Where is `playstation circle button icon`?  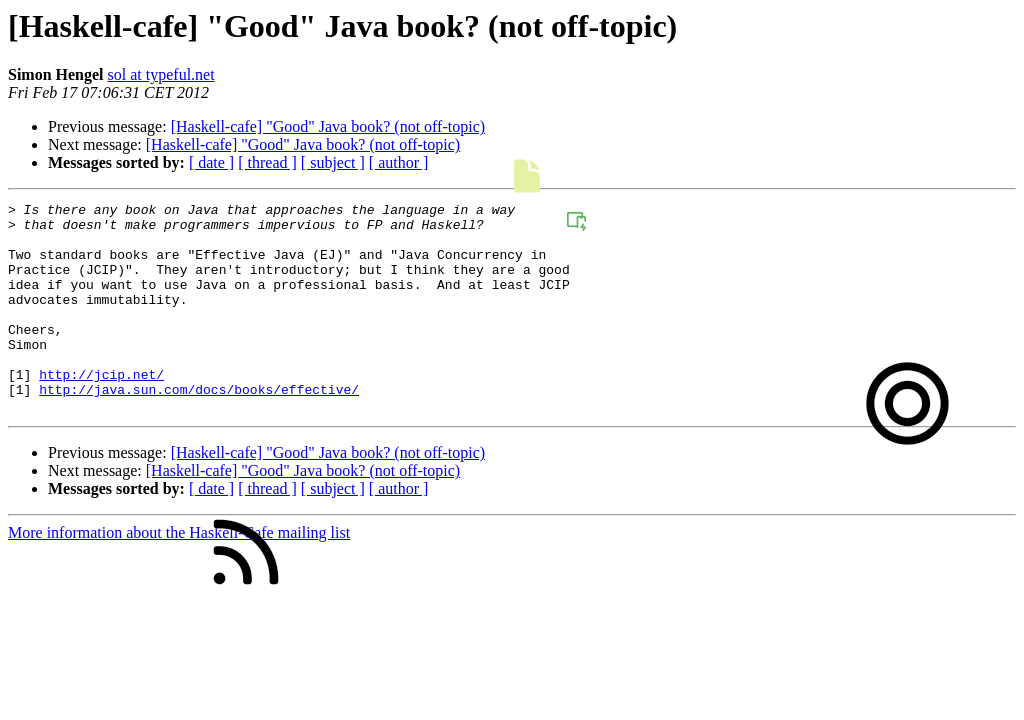 playstation circle button icon is located at coordinates (907, 403).